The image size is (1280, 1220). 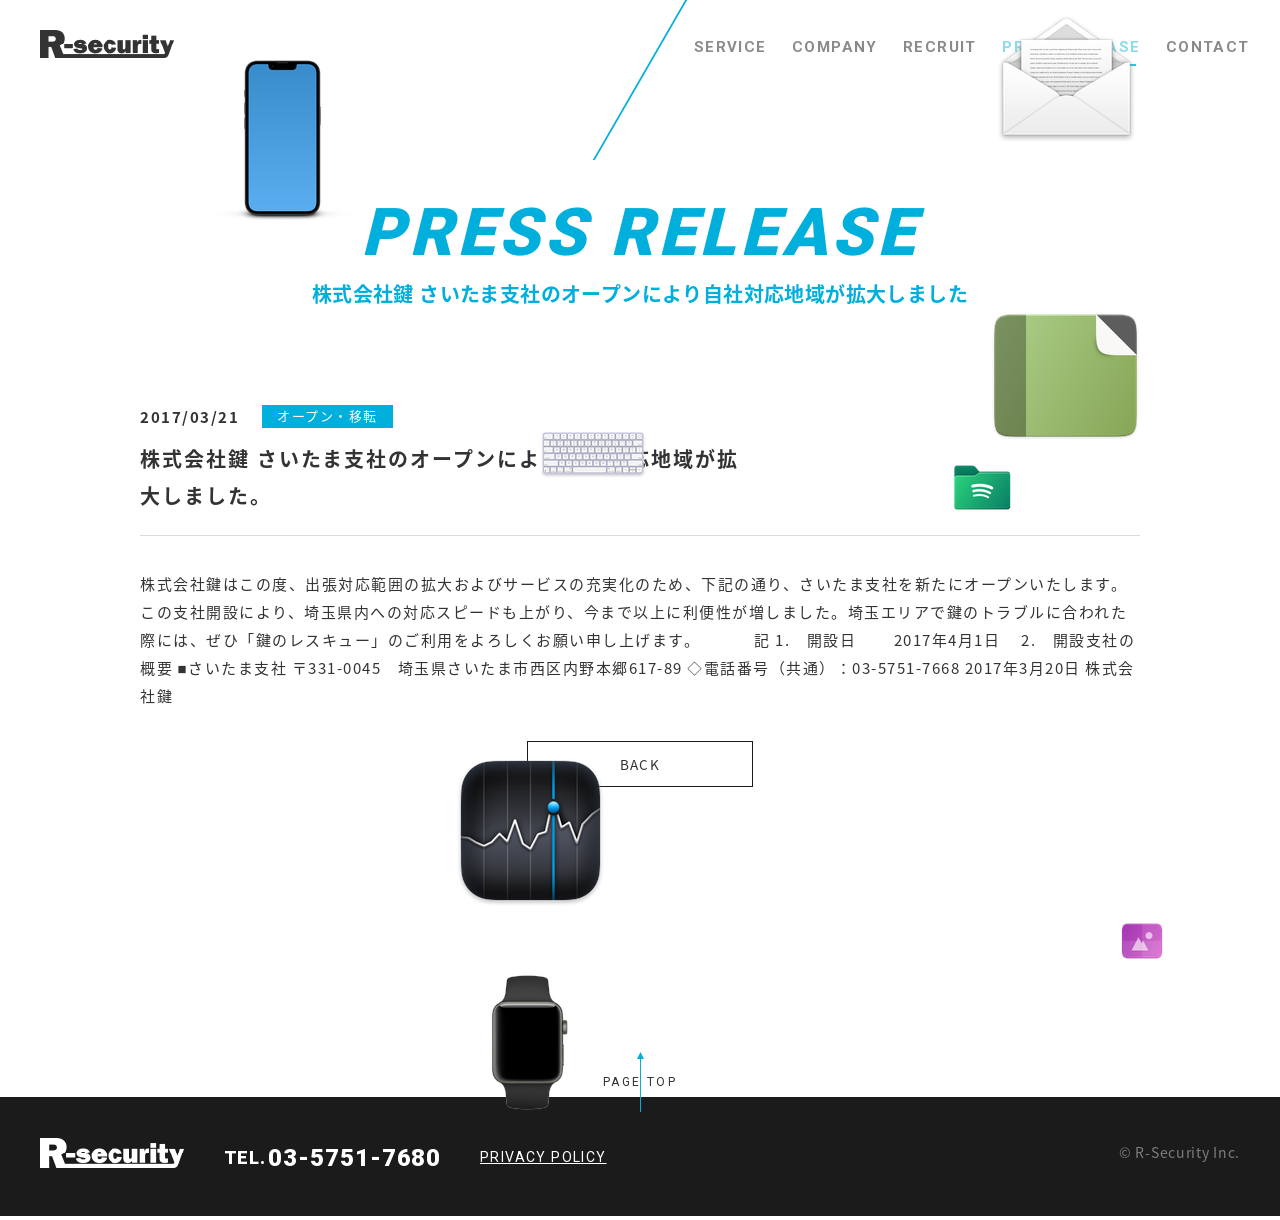 What do you see at coordinates (530, 830) in the screenshot?
I see `open the stocks app to view market data` at bounding box center [530, 830].